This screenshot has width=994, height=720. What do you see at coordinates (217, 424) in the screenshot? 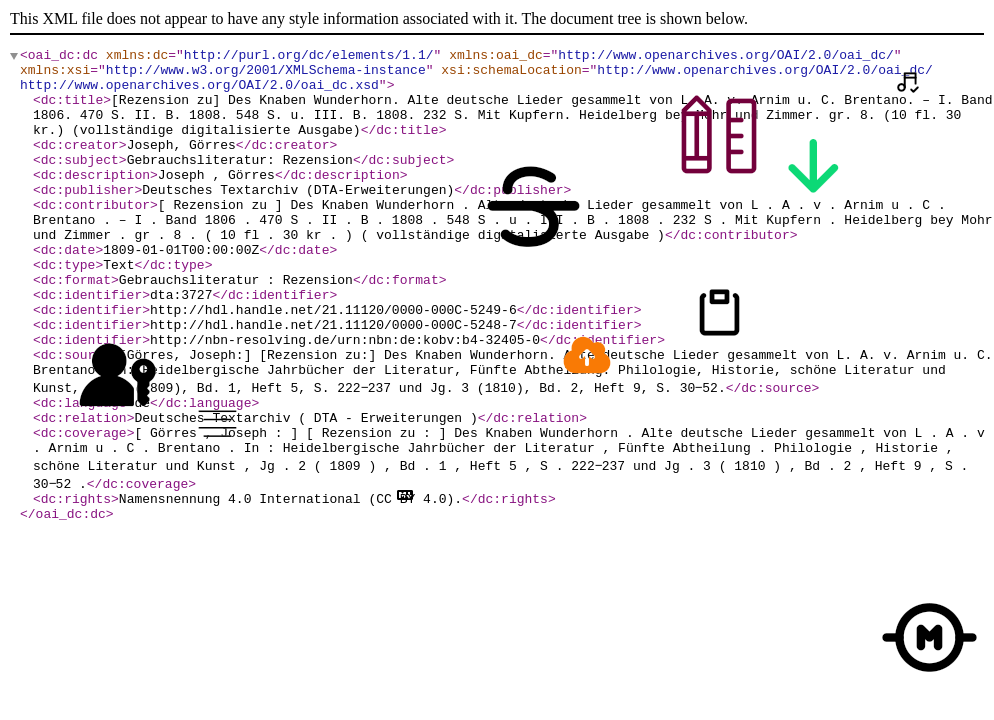
I see `center align text` at bounding box center [217, 424].